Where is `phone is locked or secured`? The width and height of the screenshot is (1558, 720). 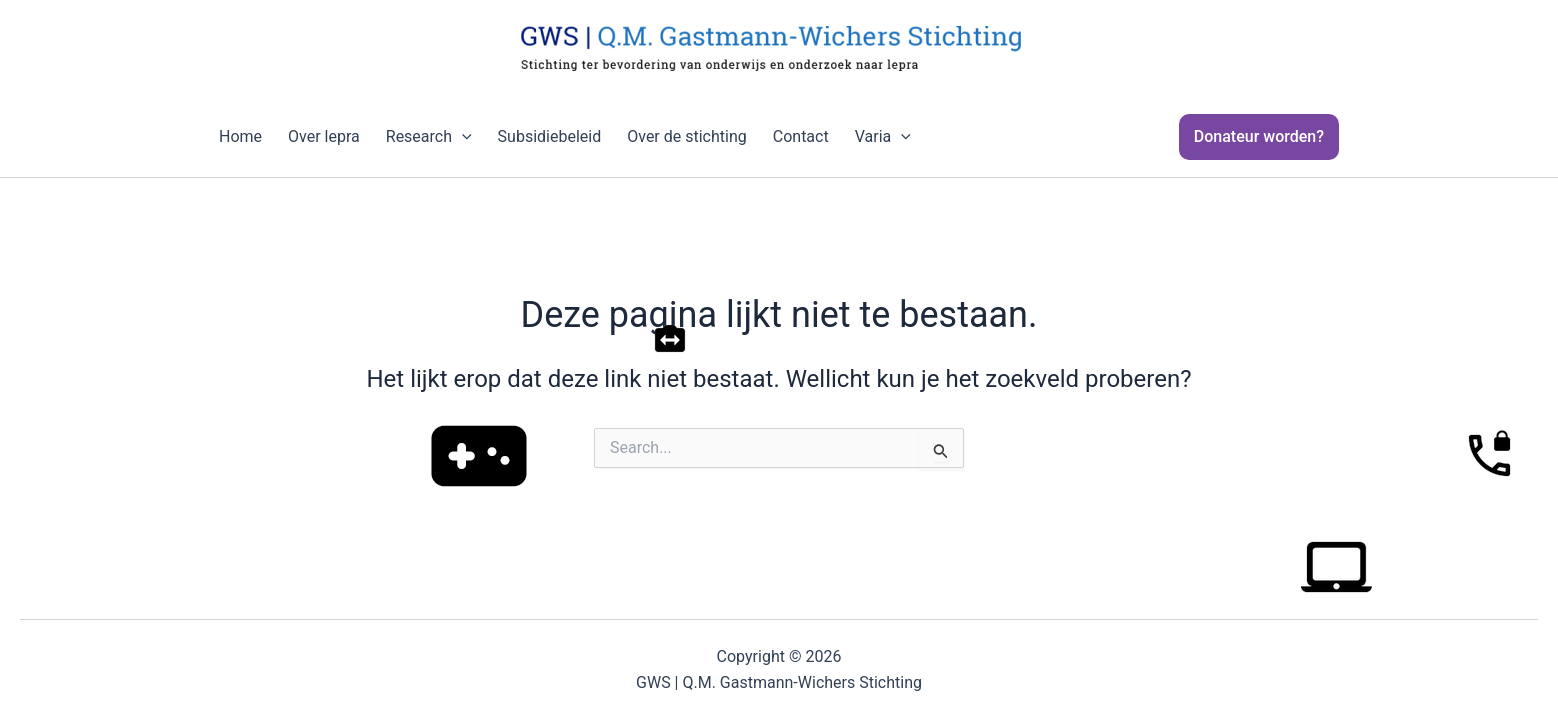
phone is locked or secured is located at coordinates (1489, 455).